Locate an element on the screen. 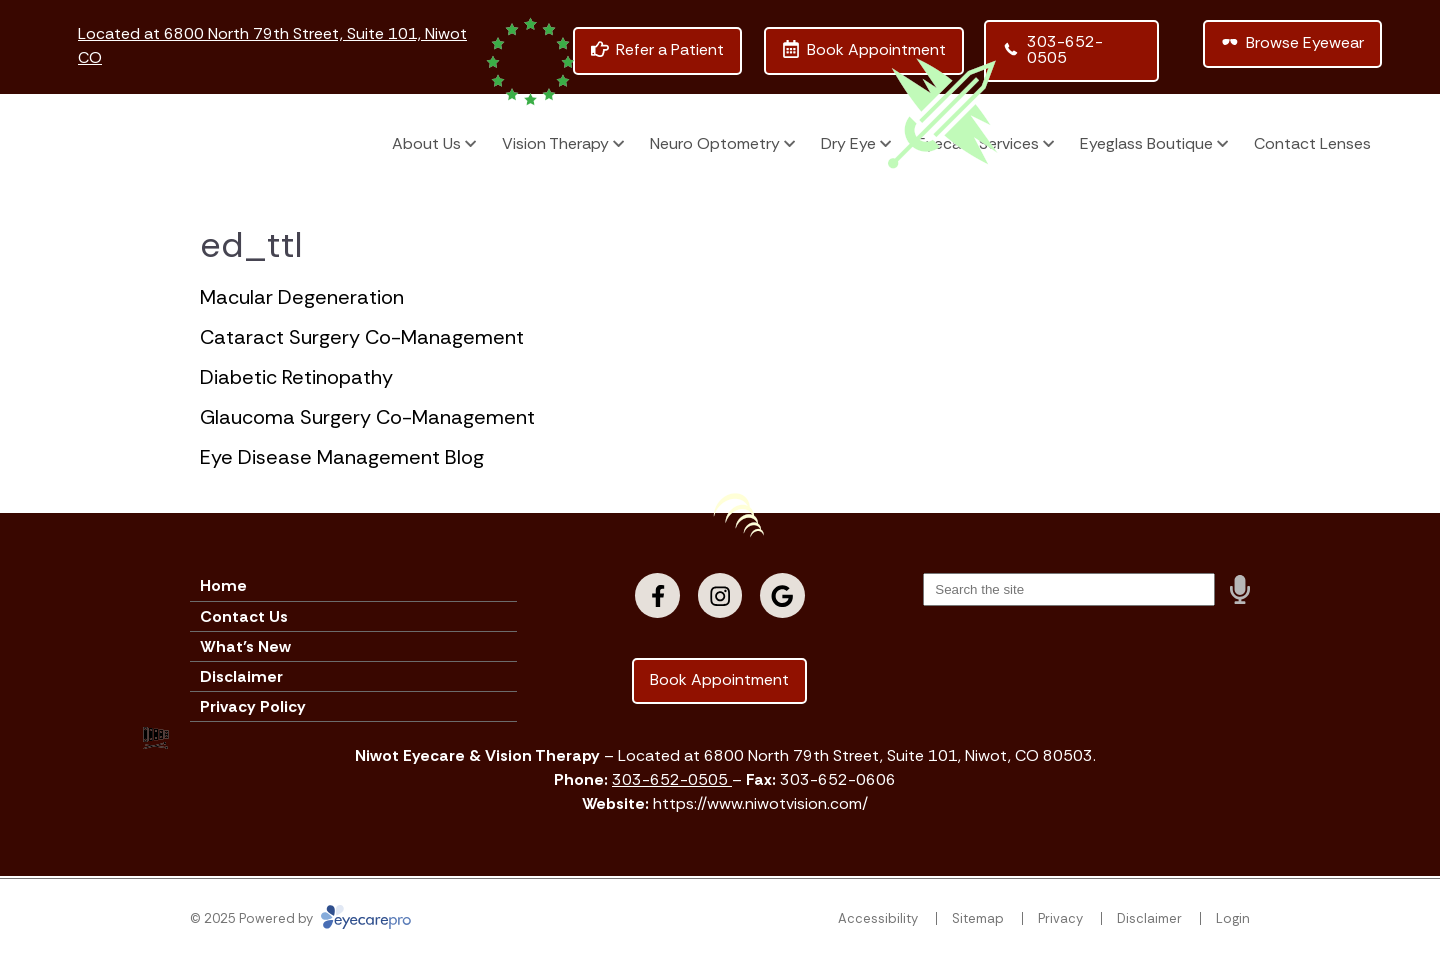  select european union as region or country is located at coordinates (530, 61).